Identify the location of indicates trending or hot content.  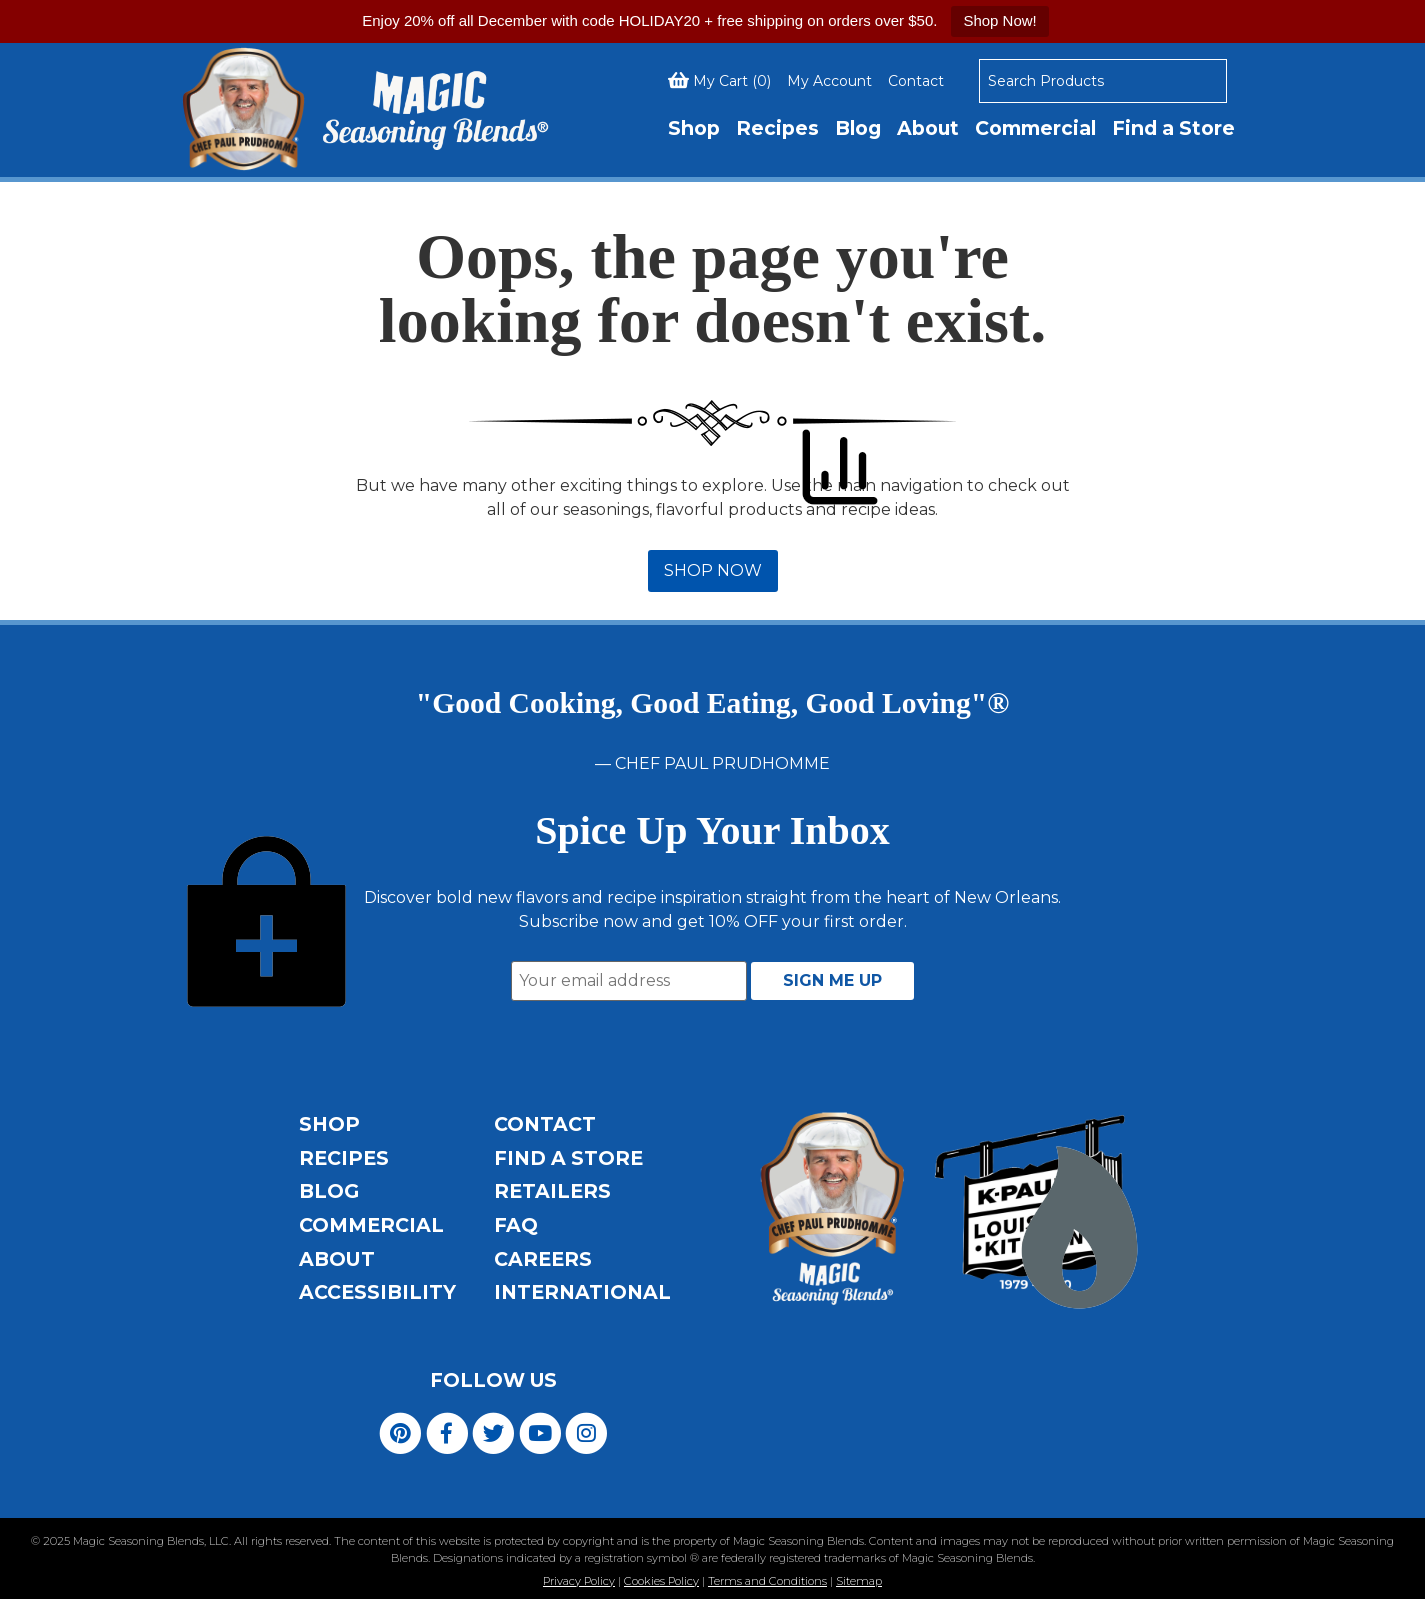
(1079, 1227).